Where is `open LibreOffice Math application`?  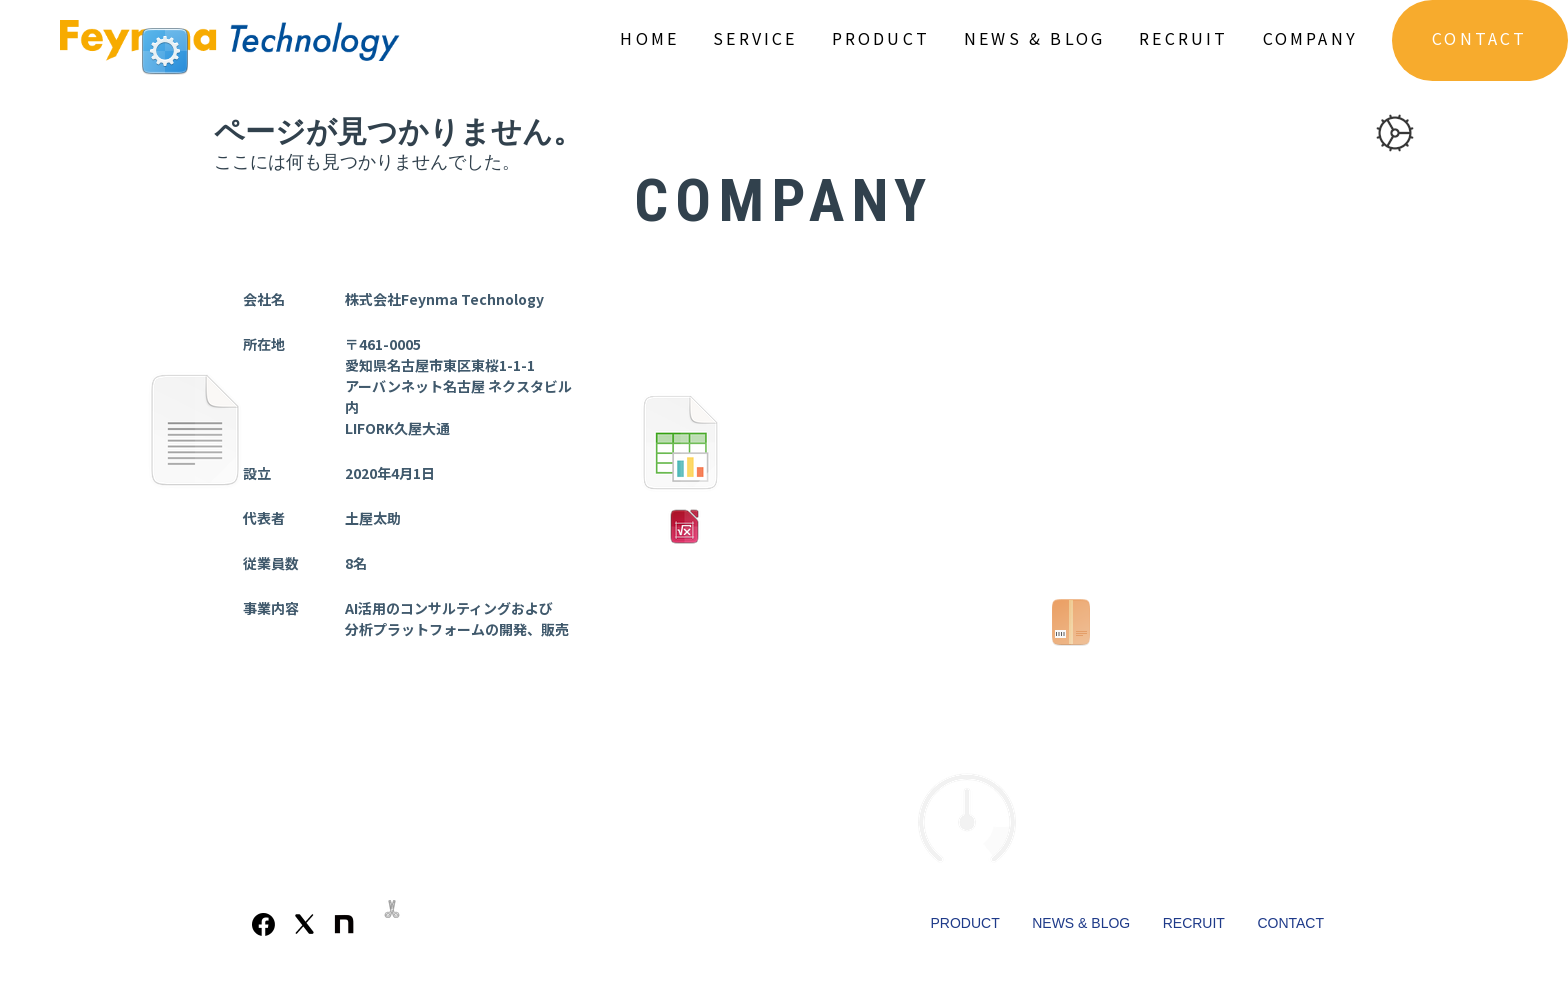 open LibreOffice Math application is located at coordinates (684, 526).